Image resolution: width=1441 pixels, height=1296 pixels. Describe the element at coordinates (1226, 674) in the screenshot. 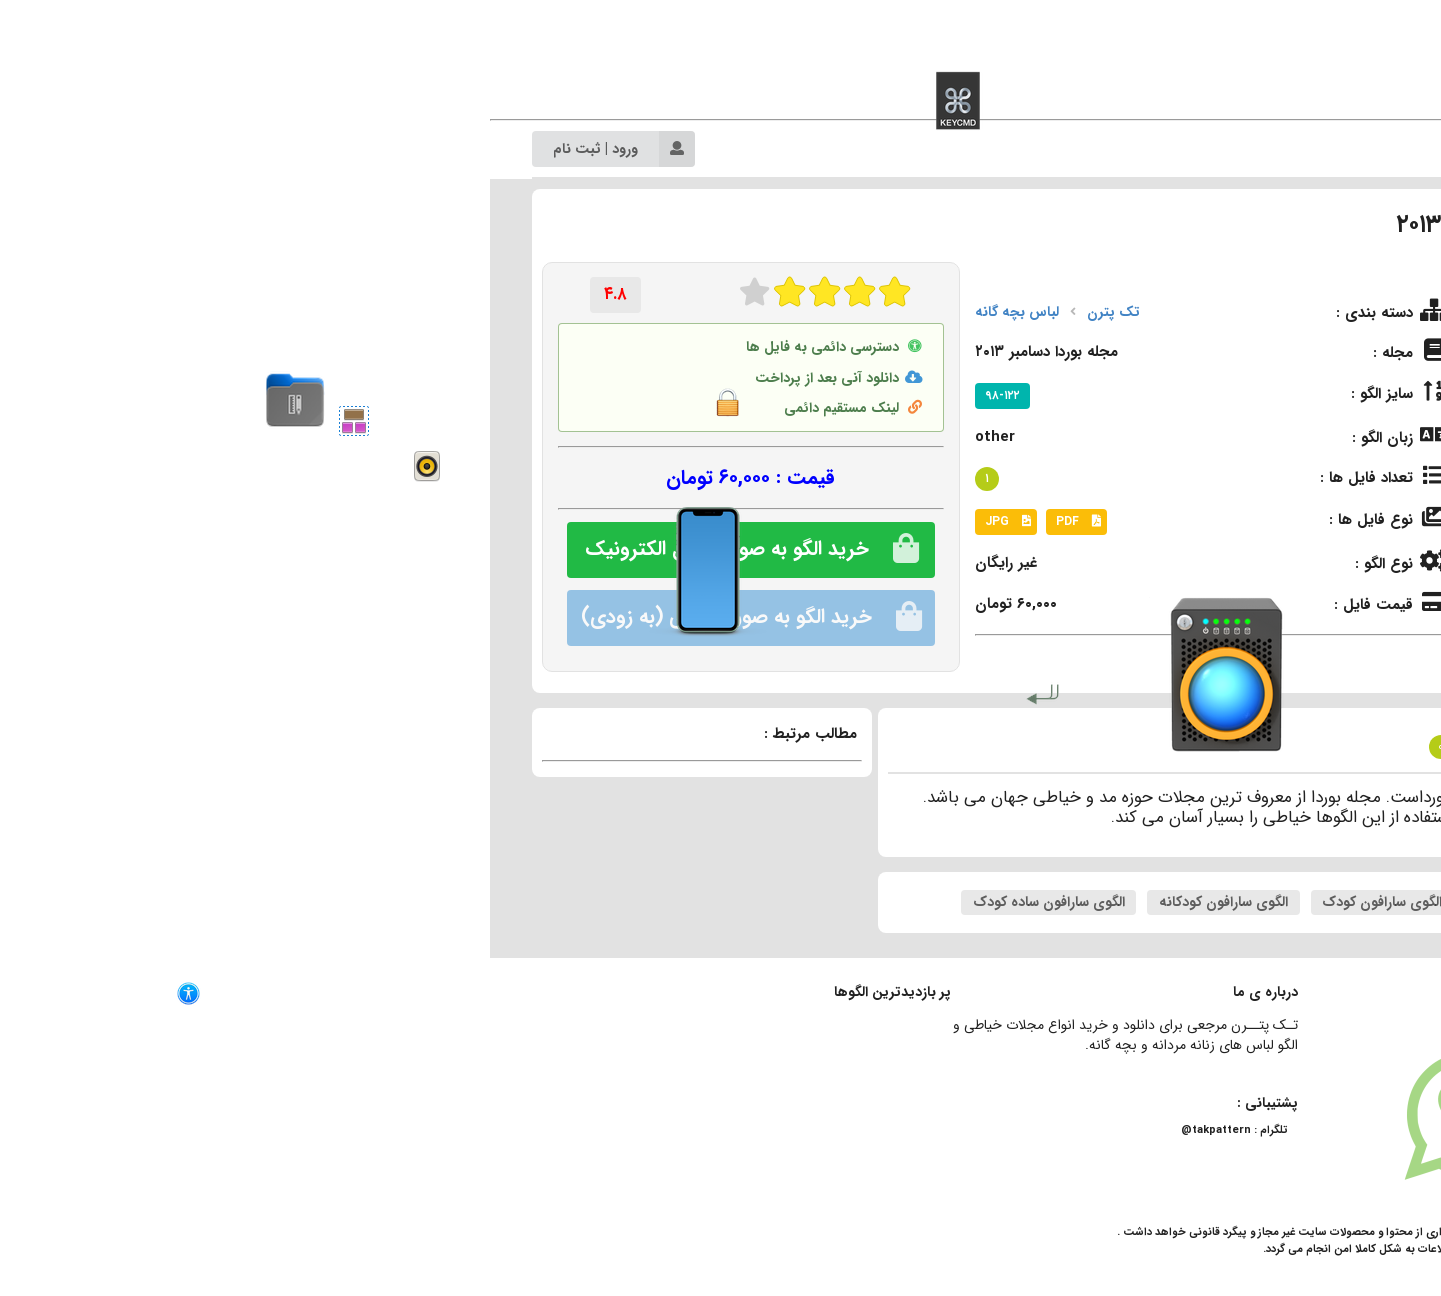

I see `indicates a non-RAID storage device or single drive` at that location.